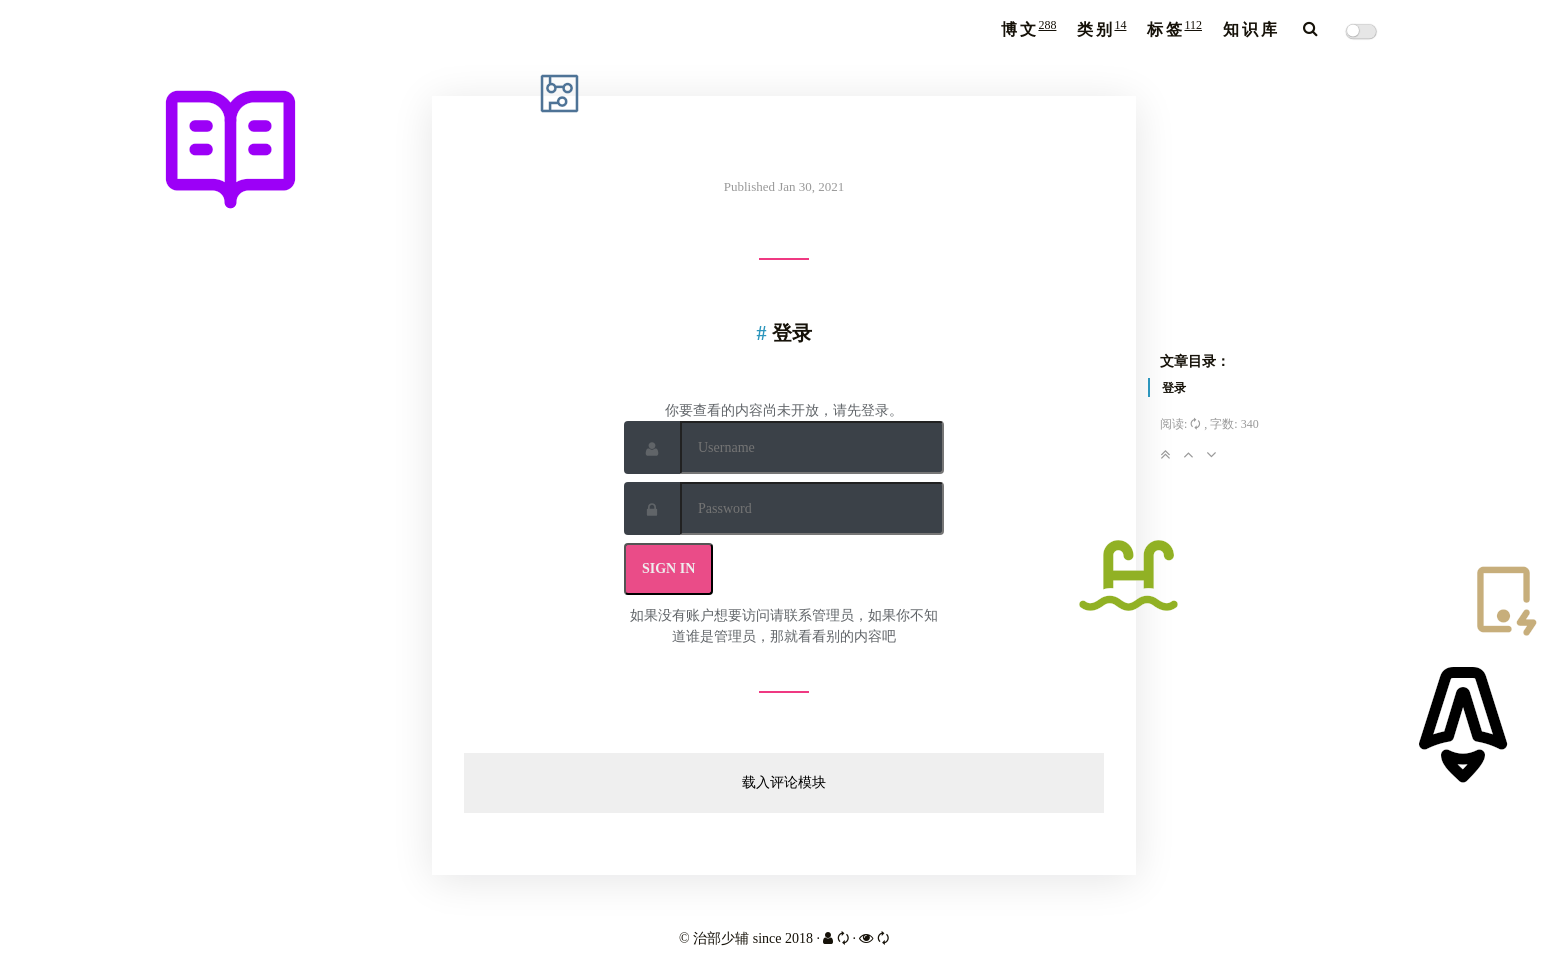  Describe the element at coordinates (1503, 599) in the screenshot. I see `tablet charging status` at that location.